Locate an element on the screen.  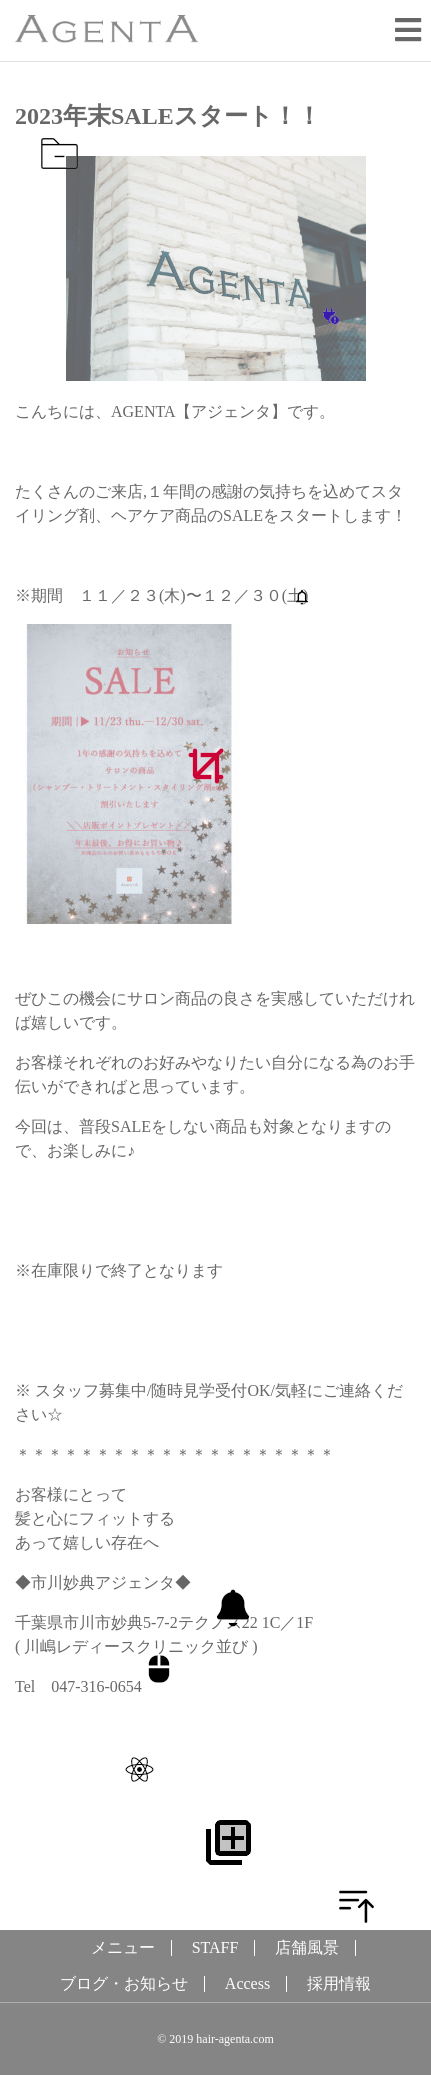
indicates a power connection error or issue is located at coordinates (330, 316).